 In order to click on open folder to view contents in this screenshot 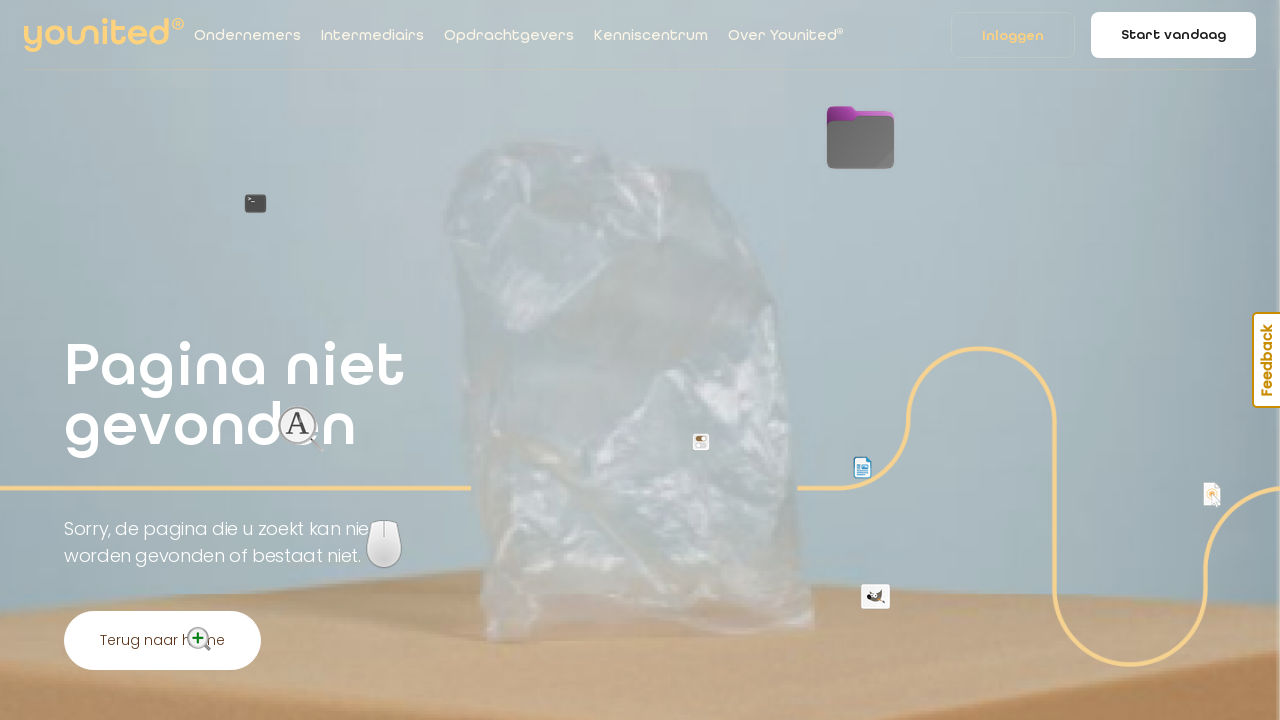, I will do `click(860, 137)`.